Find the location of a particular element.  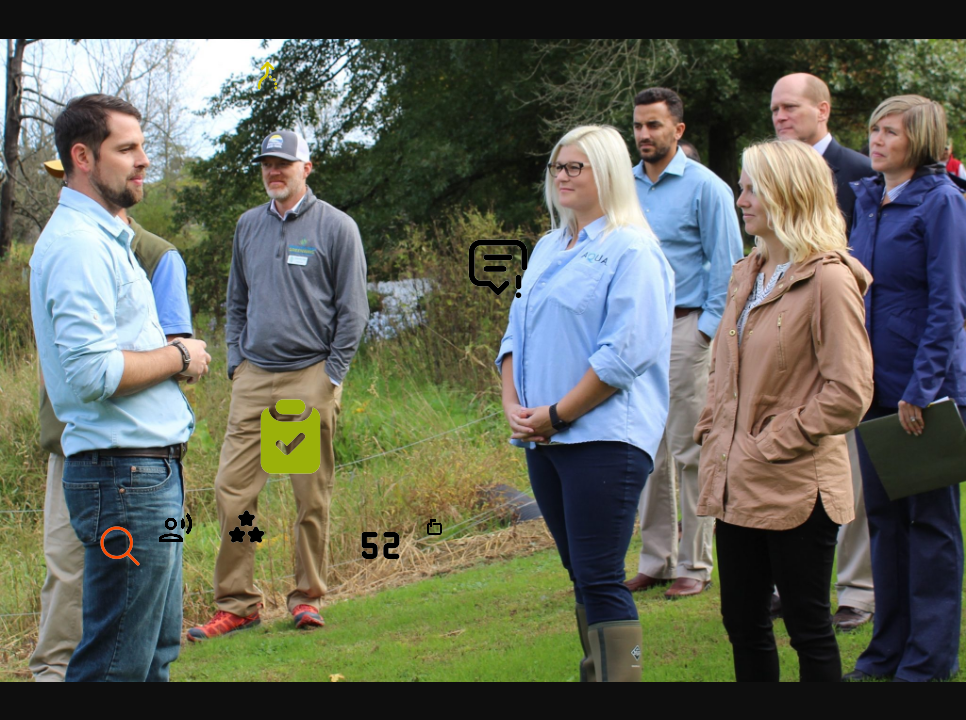

mark task as complete is located at coordinates (290, 436).